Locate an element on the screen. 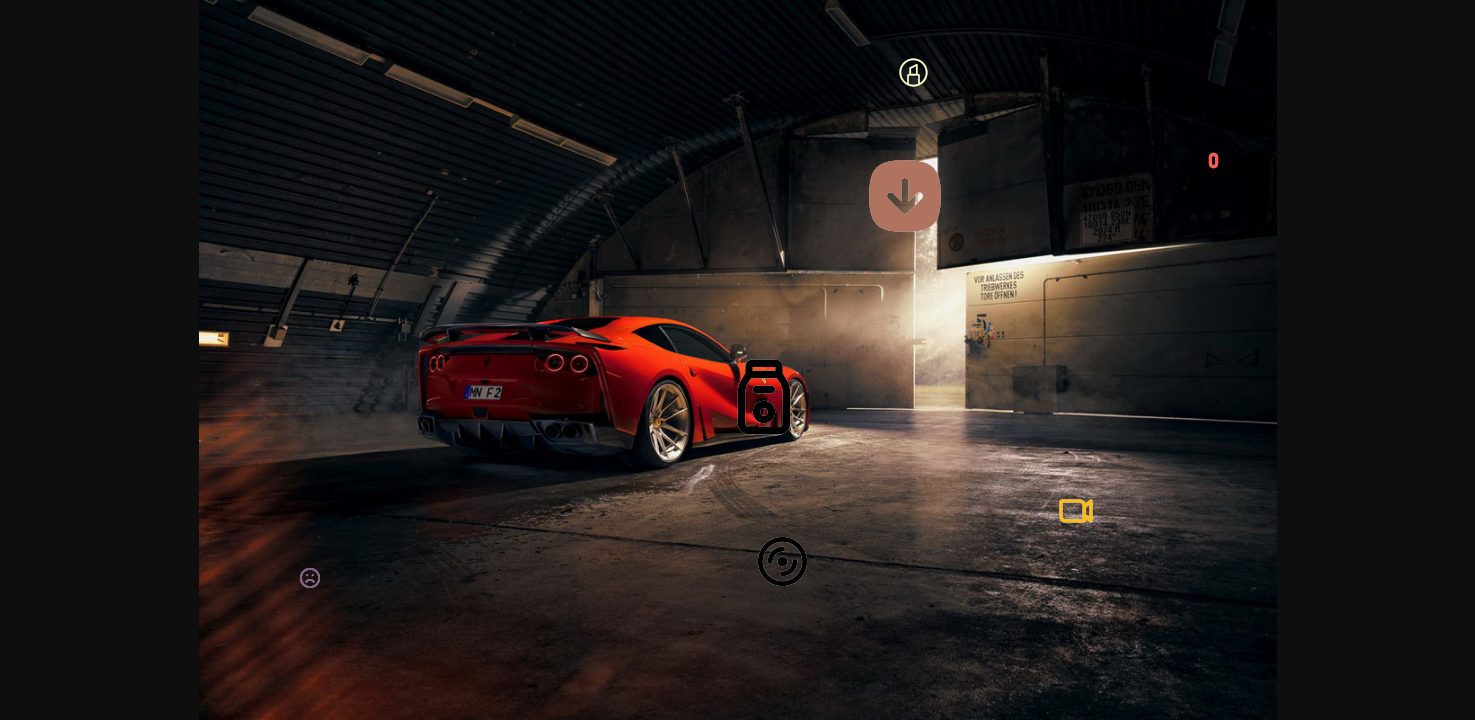  play or access music library is located at coordinates (782, 561).